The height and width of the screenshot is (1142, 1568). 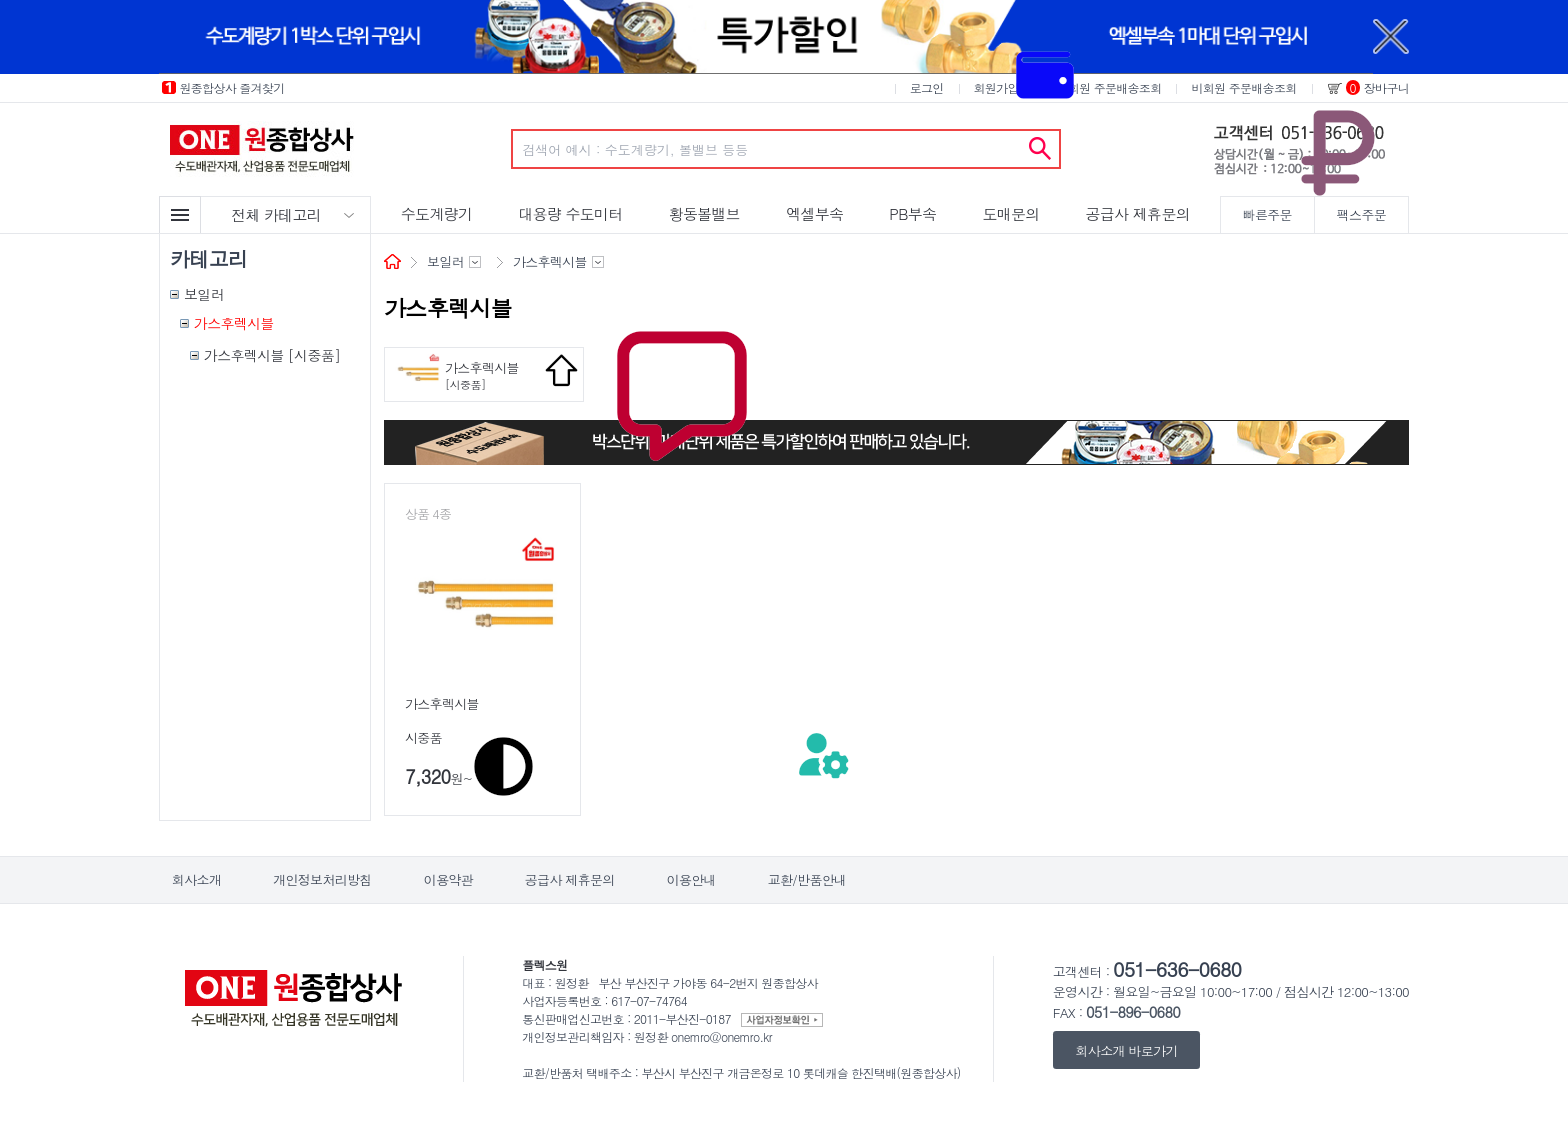 What do you see at coordinates (503, 766) in the screenshot?
I see `toggle between light and dark mode` at bounding box center [503, 766].